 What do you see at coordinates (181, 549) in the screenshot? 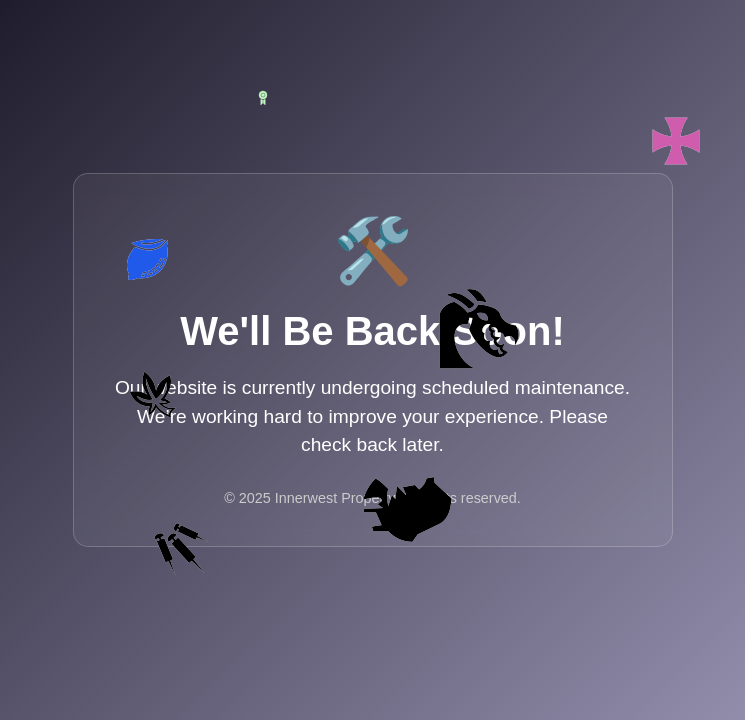
I see `indicates acupuncture or needle-based treatment` at bounding box center [181, 549].